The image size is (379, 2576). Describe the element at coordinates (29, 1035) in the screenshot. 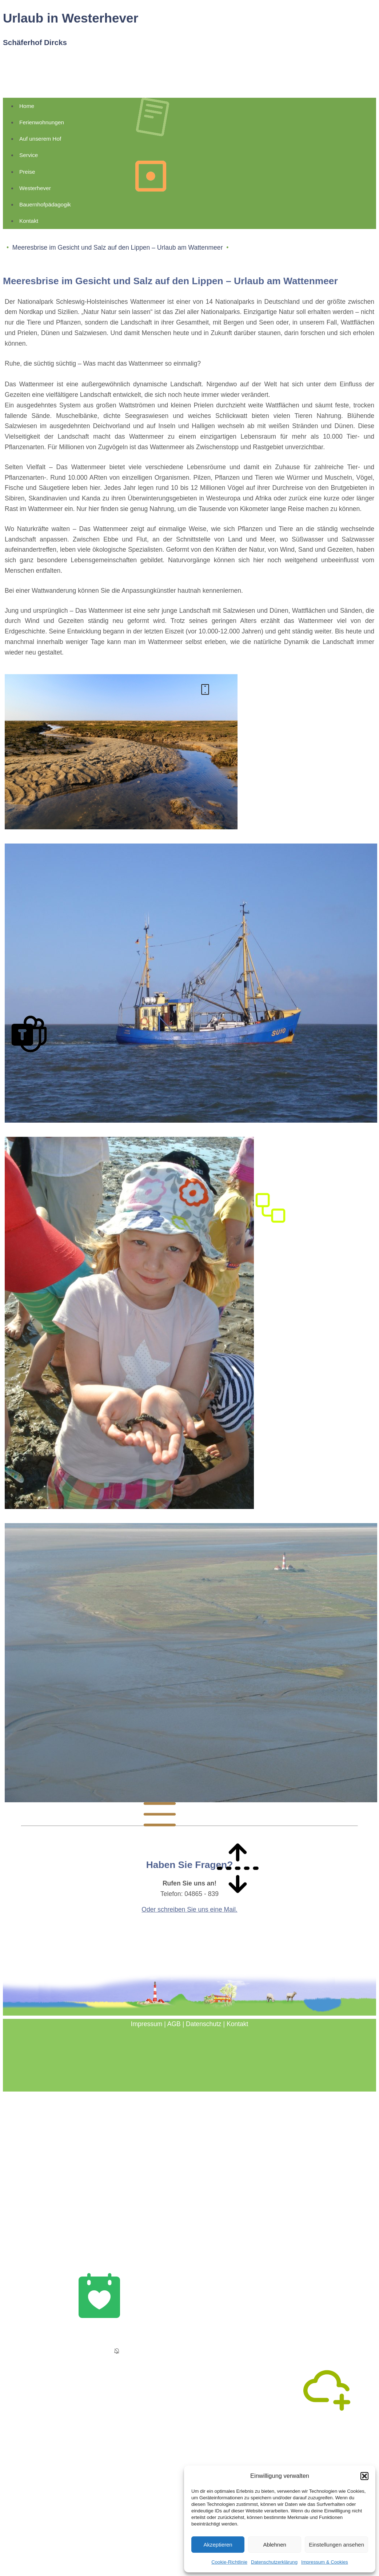

I see `open microsoft teams` at that location.